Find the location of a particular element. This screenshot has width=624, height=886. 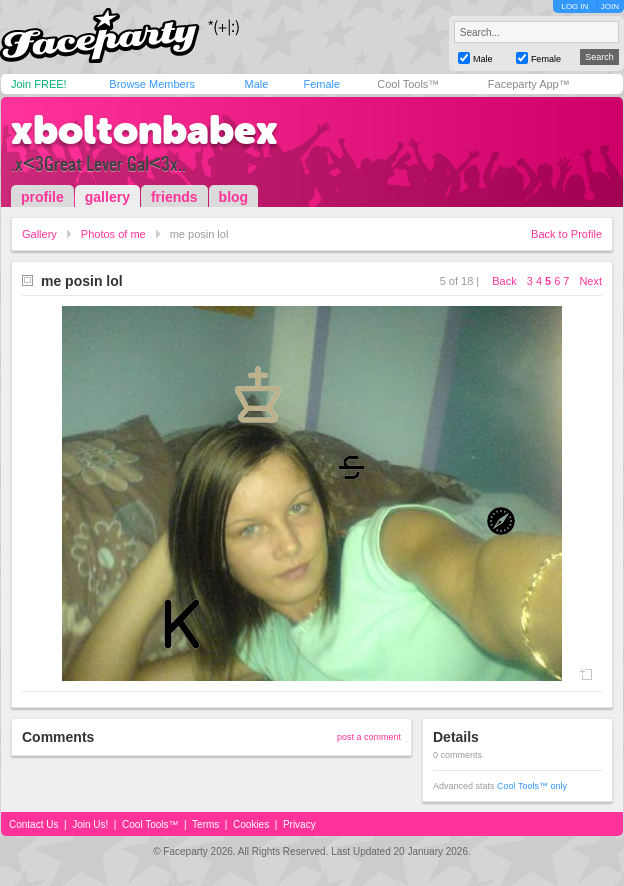

represents the king piece in a chess game is located at coordinates (258, 396).